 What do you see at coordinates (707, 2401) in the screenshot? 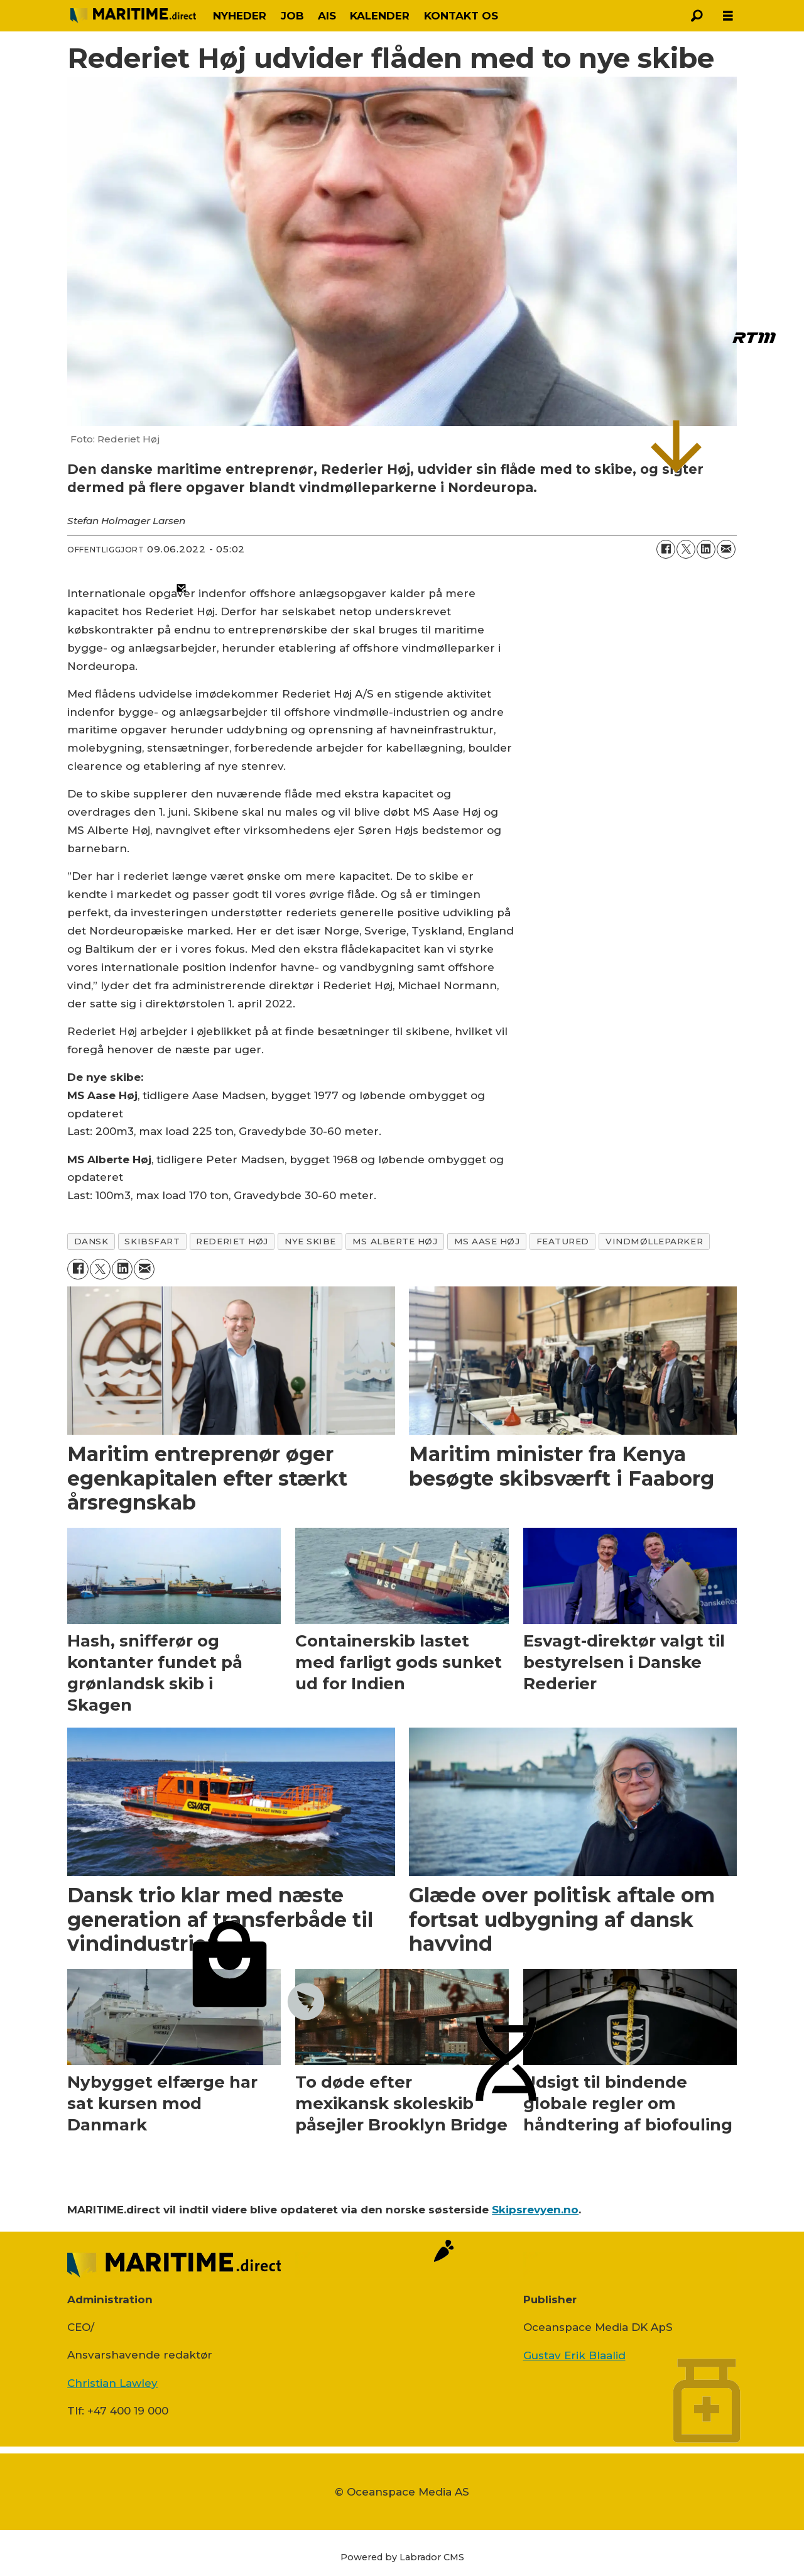
I see `view medication information` at bounding box center [707, 2401].